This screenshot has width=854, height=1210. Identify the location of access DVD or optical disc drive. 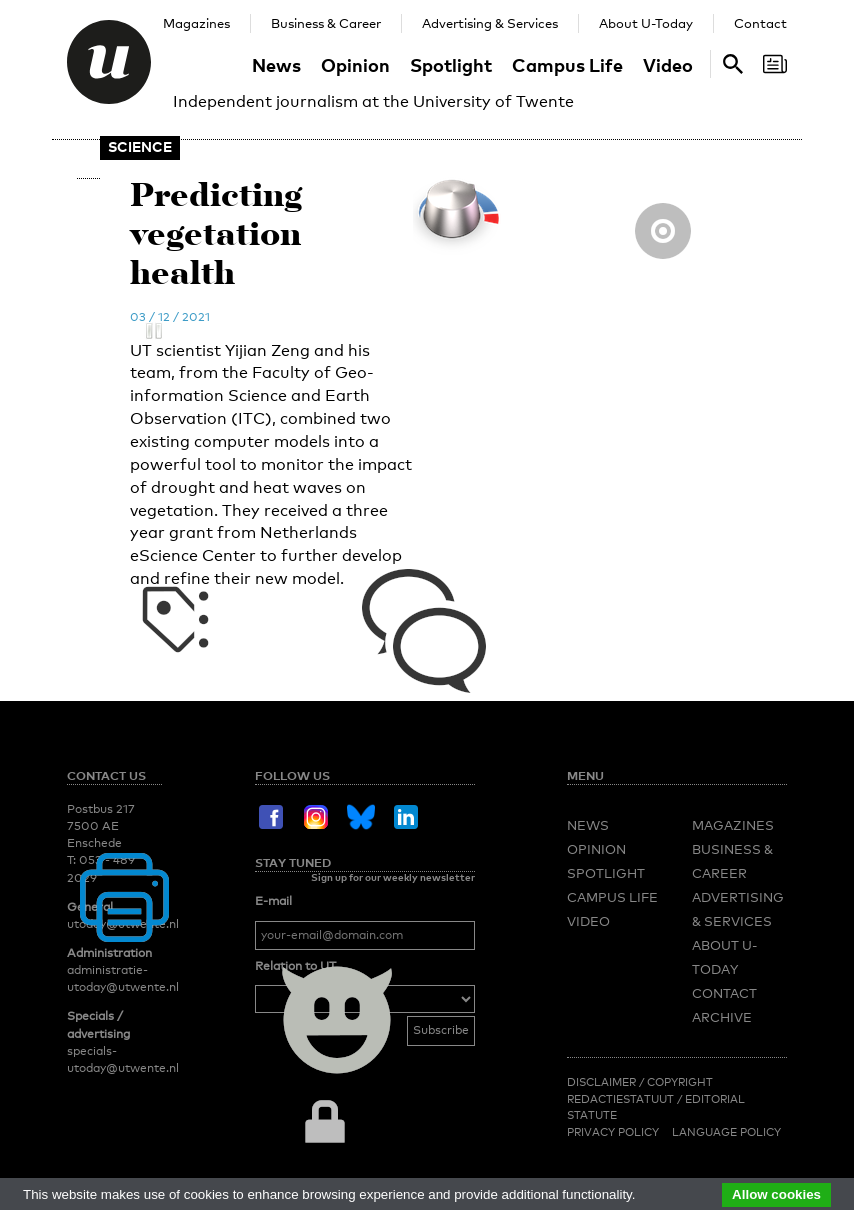
(663, 231).